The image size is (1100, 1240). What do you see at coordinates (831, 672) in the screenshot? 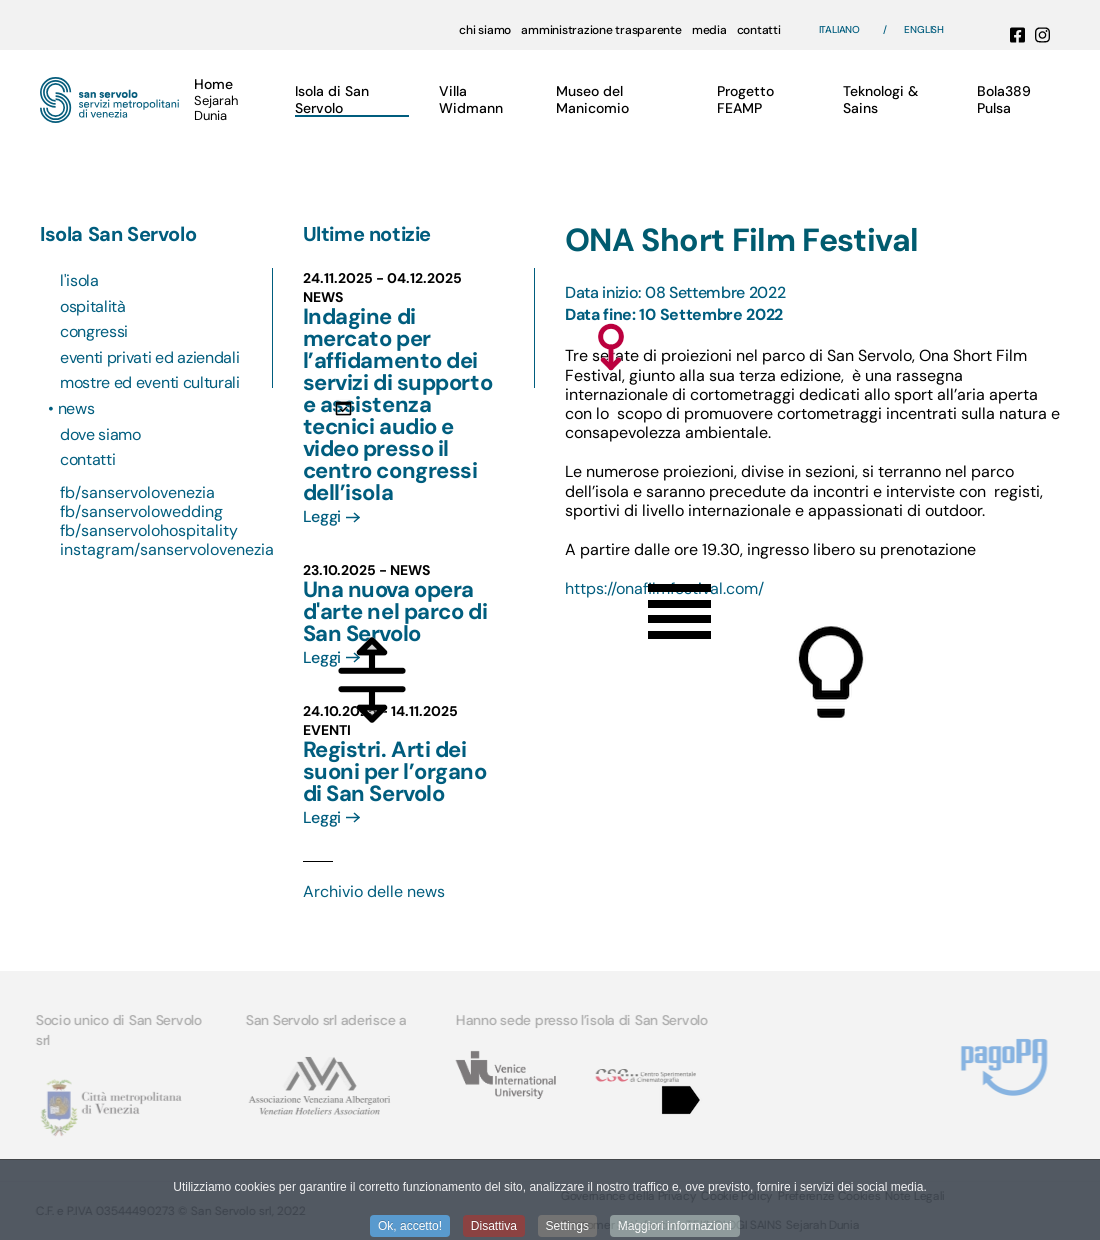
I see `view tips or suggestions` at bounding box center [831, 672].